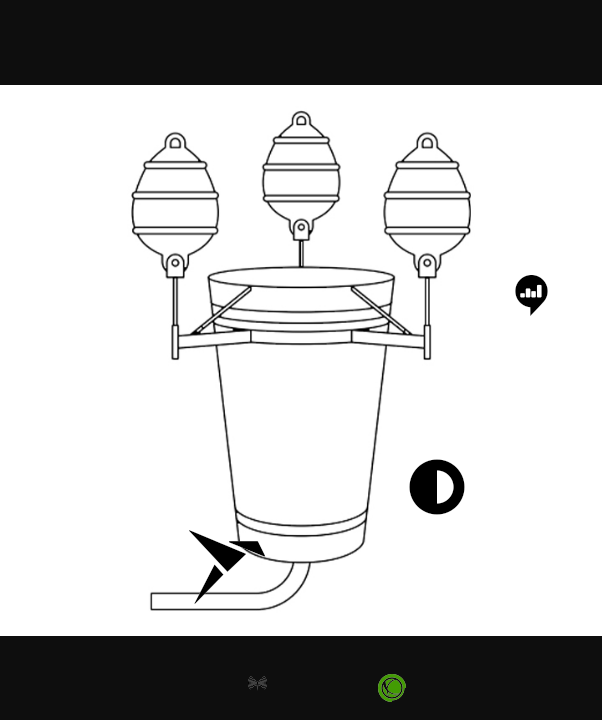 The width and height of the screenshot is (602, 720). I want to click on eclipse mosquitto MQTT broker logo, so click(257, 683).